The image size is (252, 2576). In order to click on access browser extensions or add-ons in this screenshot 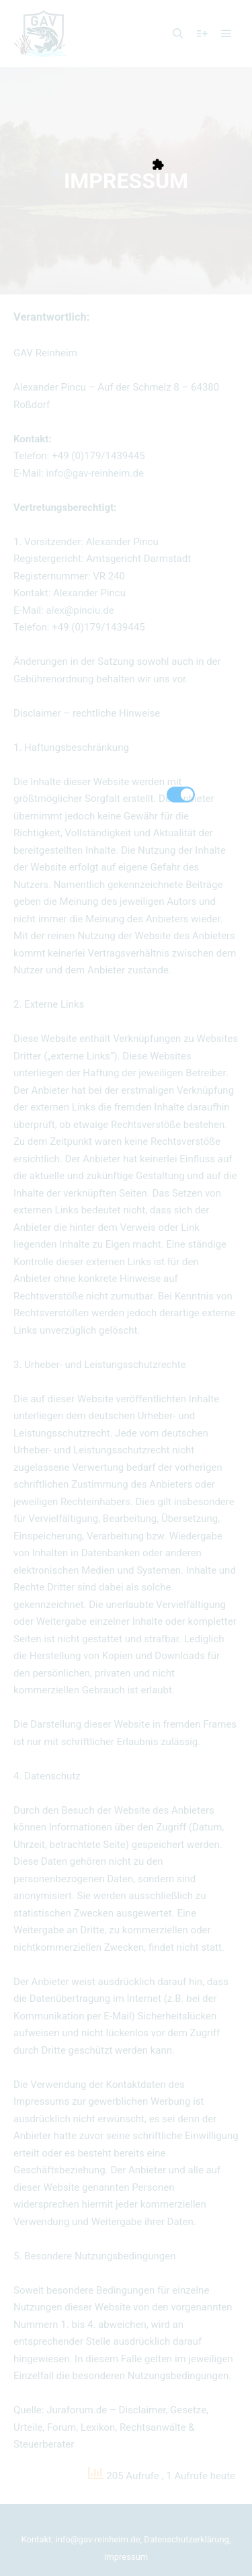, I will do `click(158, 164)`.